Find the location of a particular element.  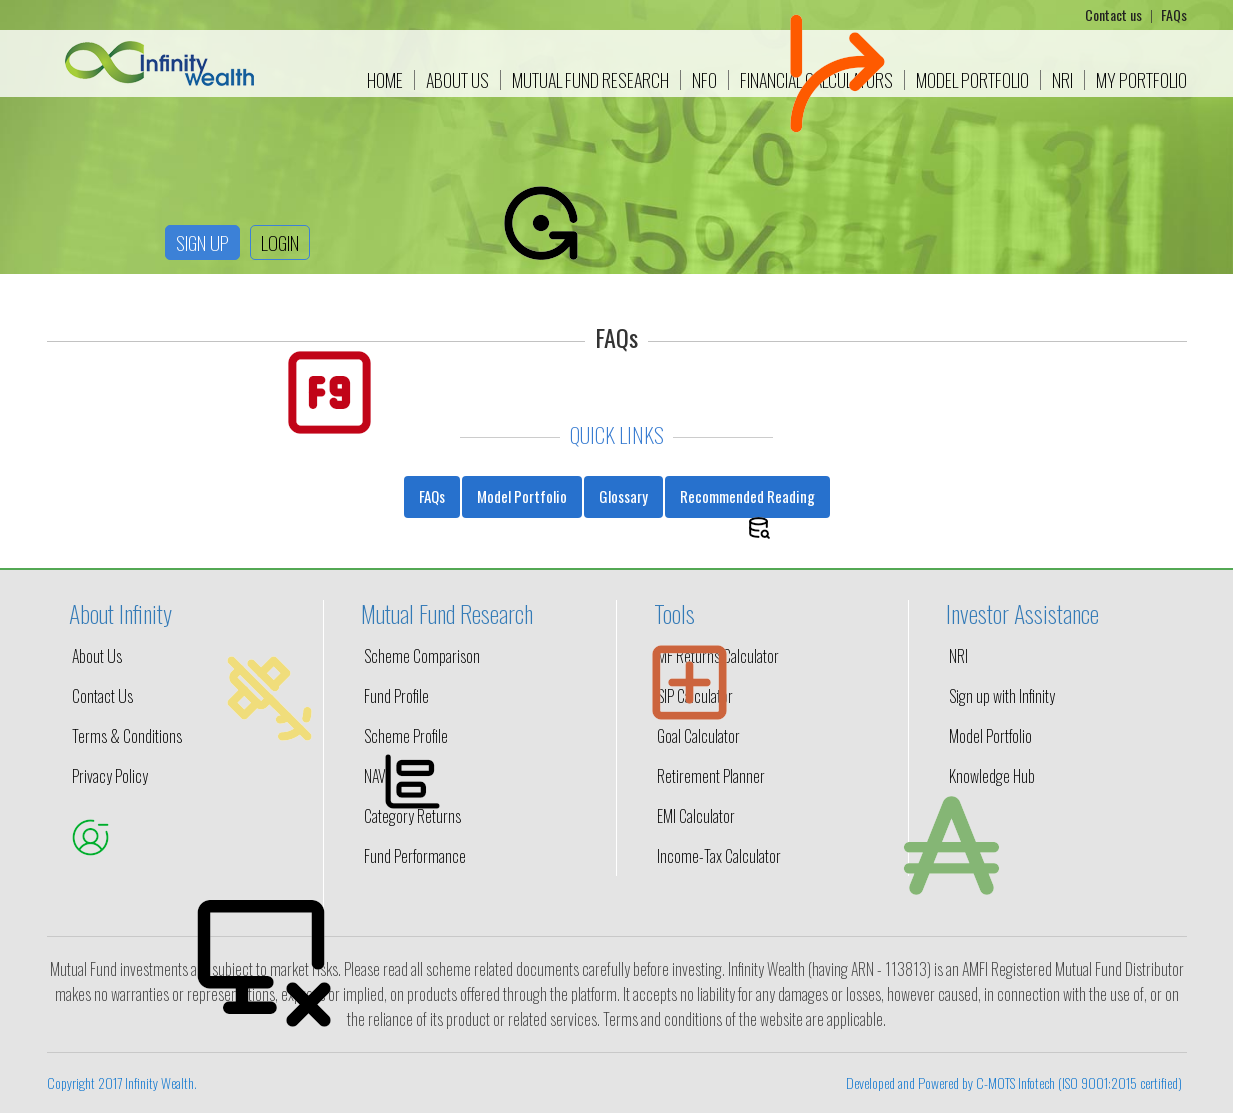

press F9 function key is located at coordinates (329, 392).